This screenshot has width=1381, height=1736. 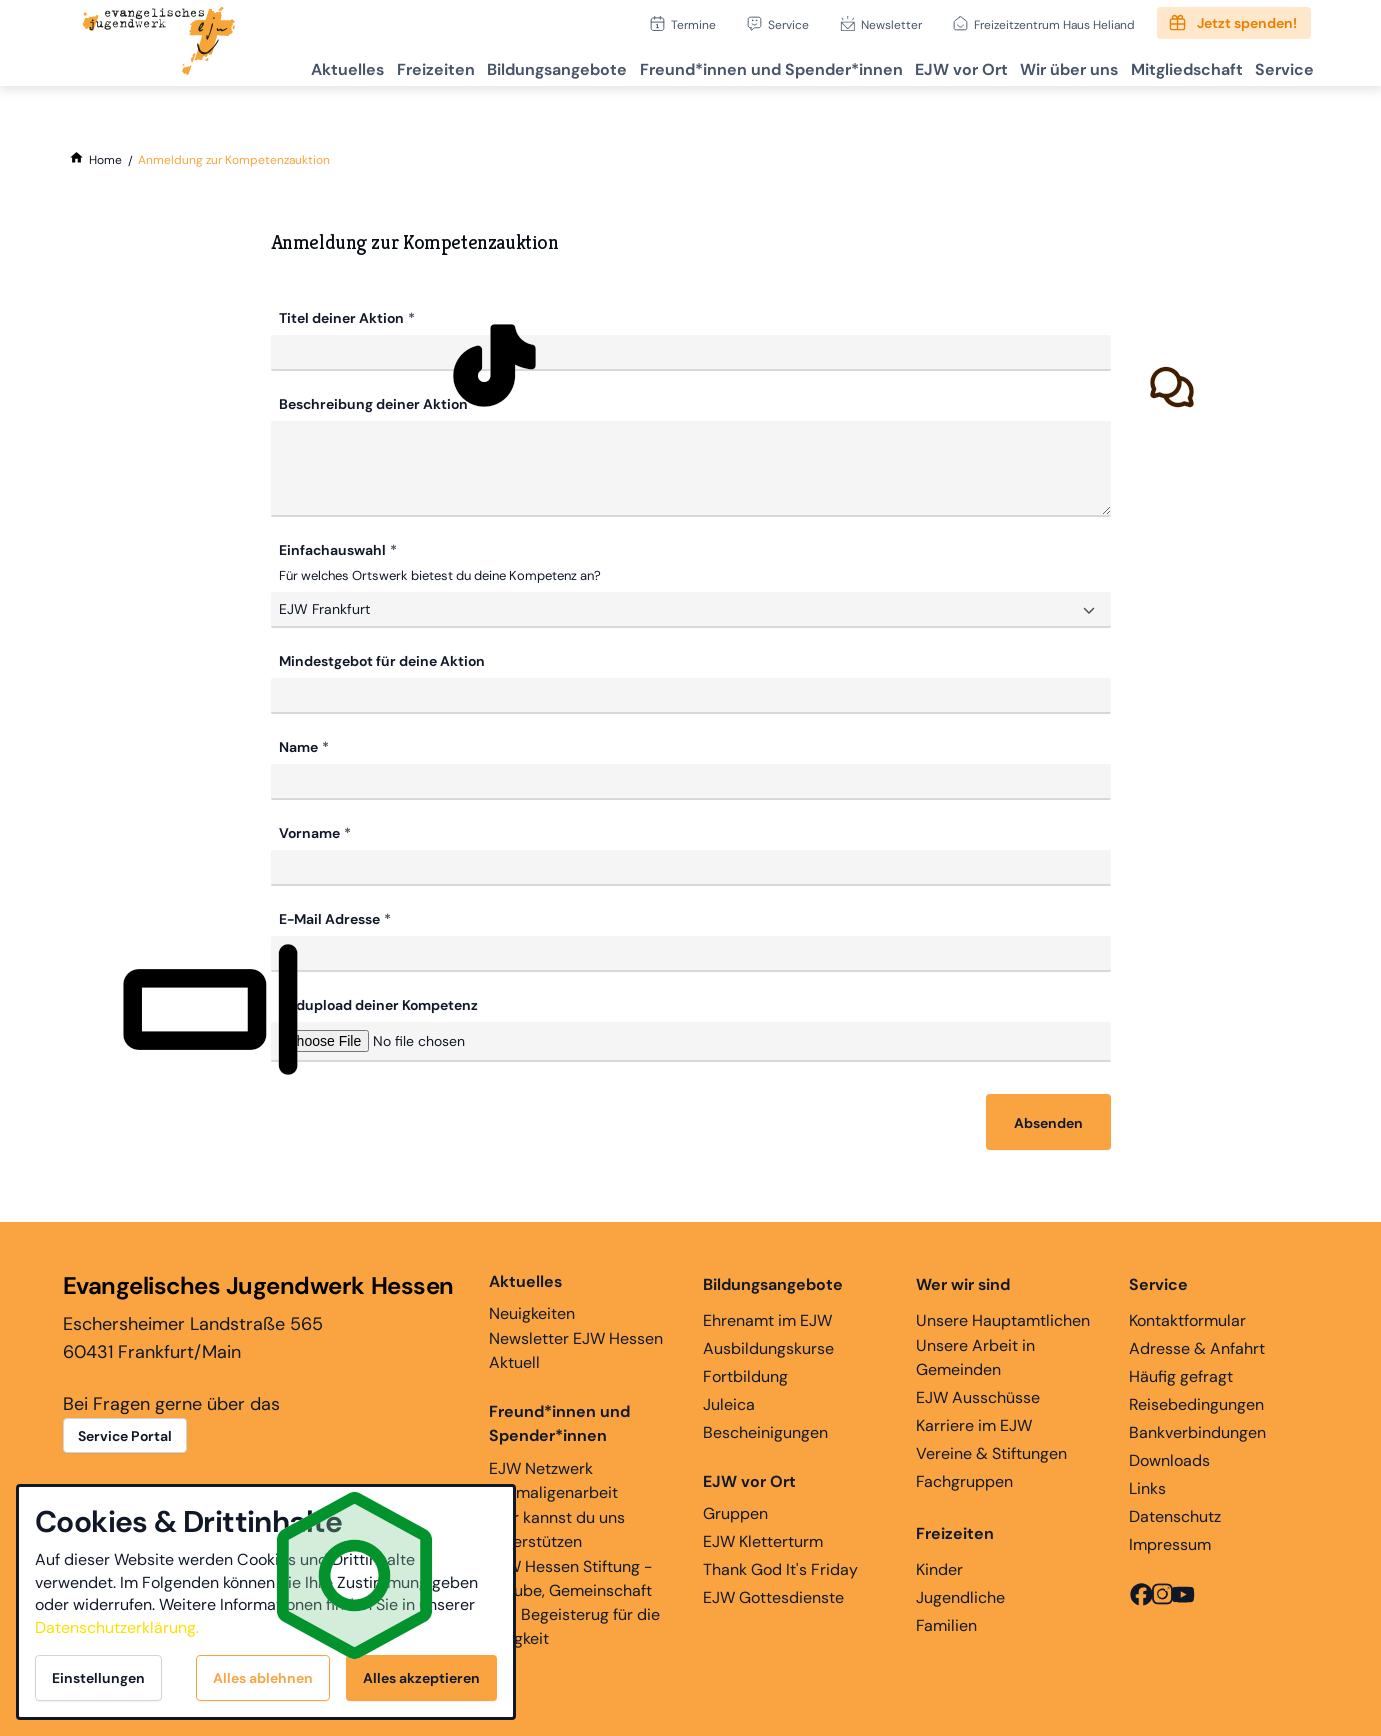 What do you see at coordinates (213, 1009) in the screenshot?
I see `align content to the right` at bounding box center [213, 1009].